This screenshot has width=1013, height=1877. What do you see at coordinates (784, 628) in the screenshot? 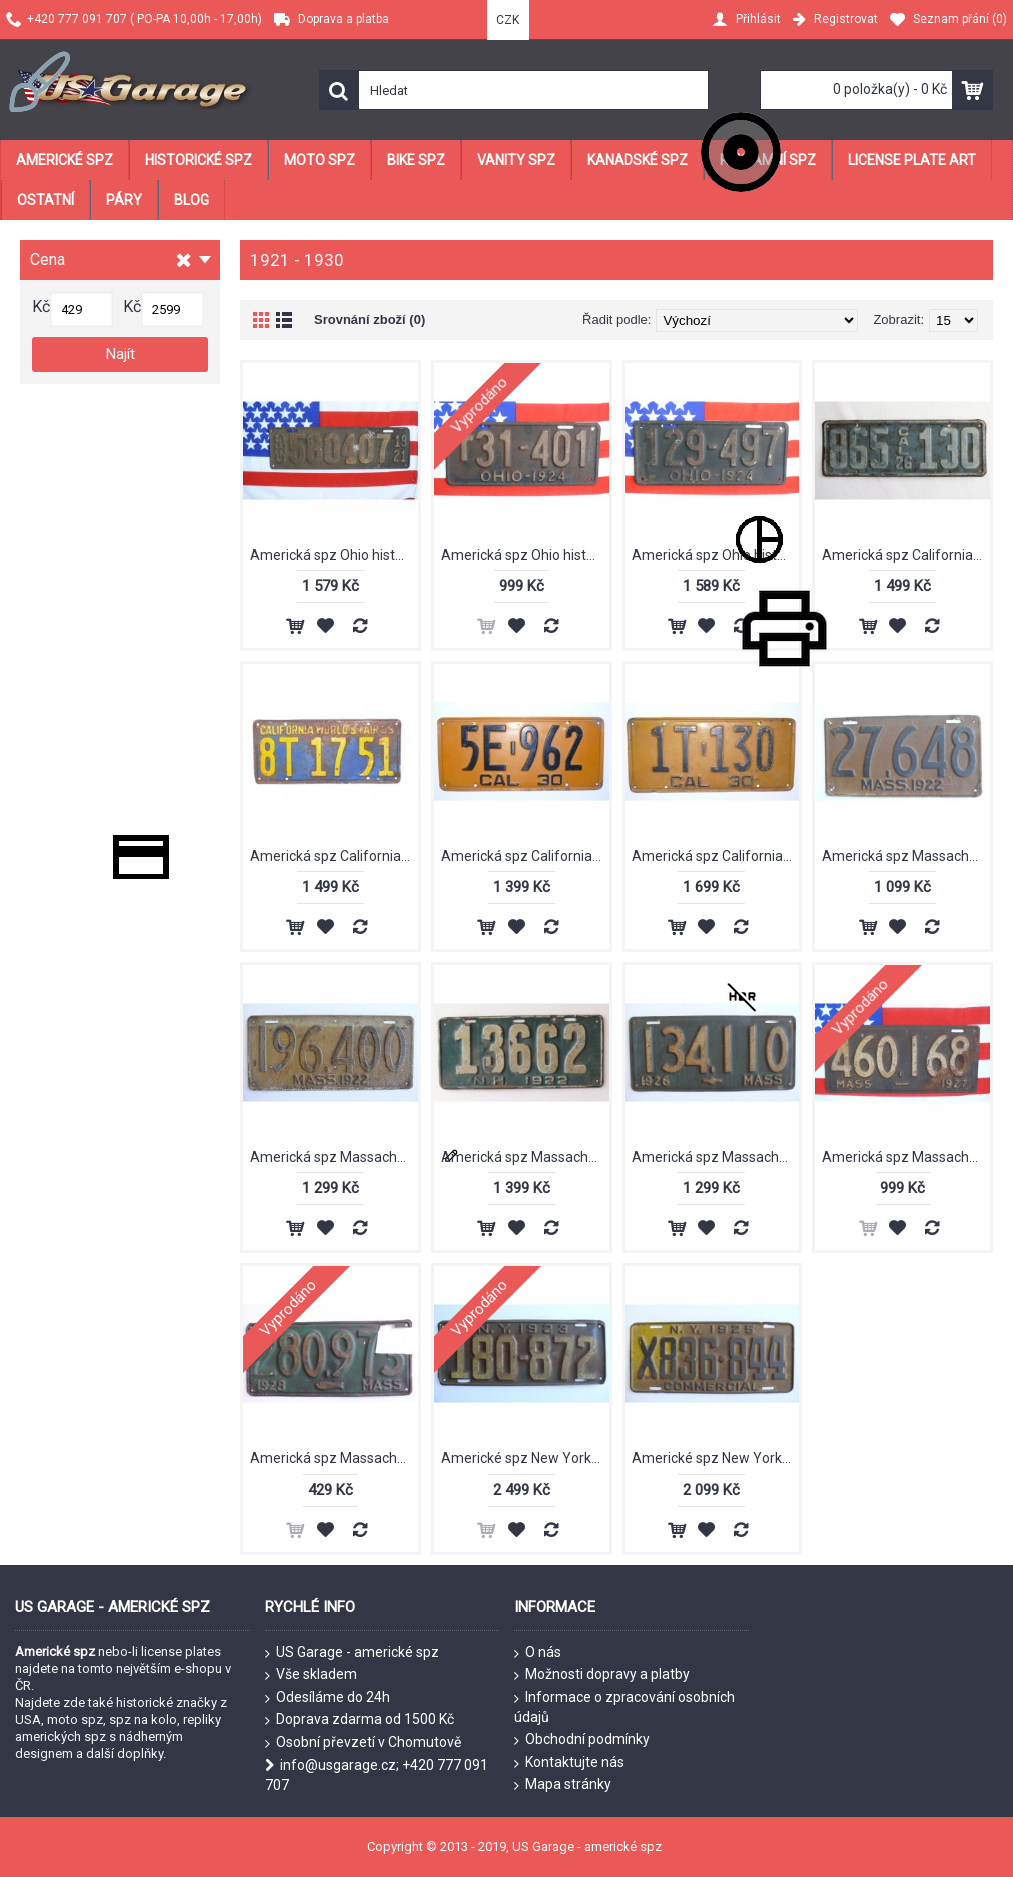
I see `print this document` at bounding box center [784, 628].